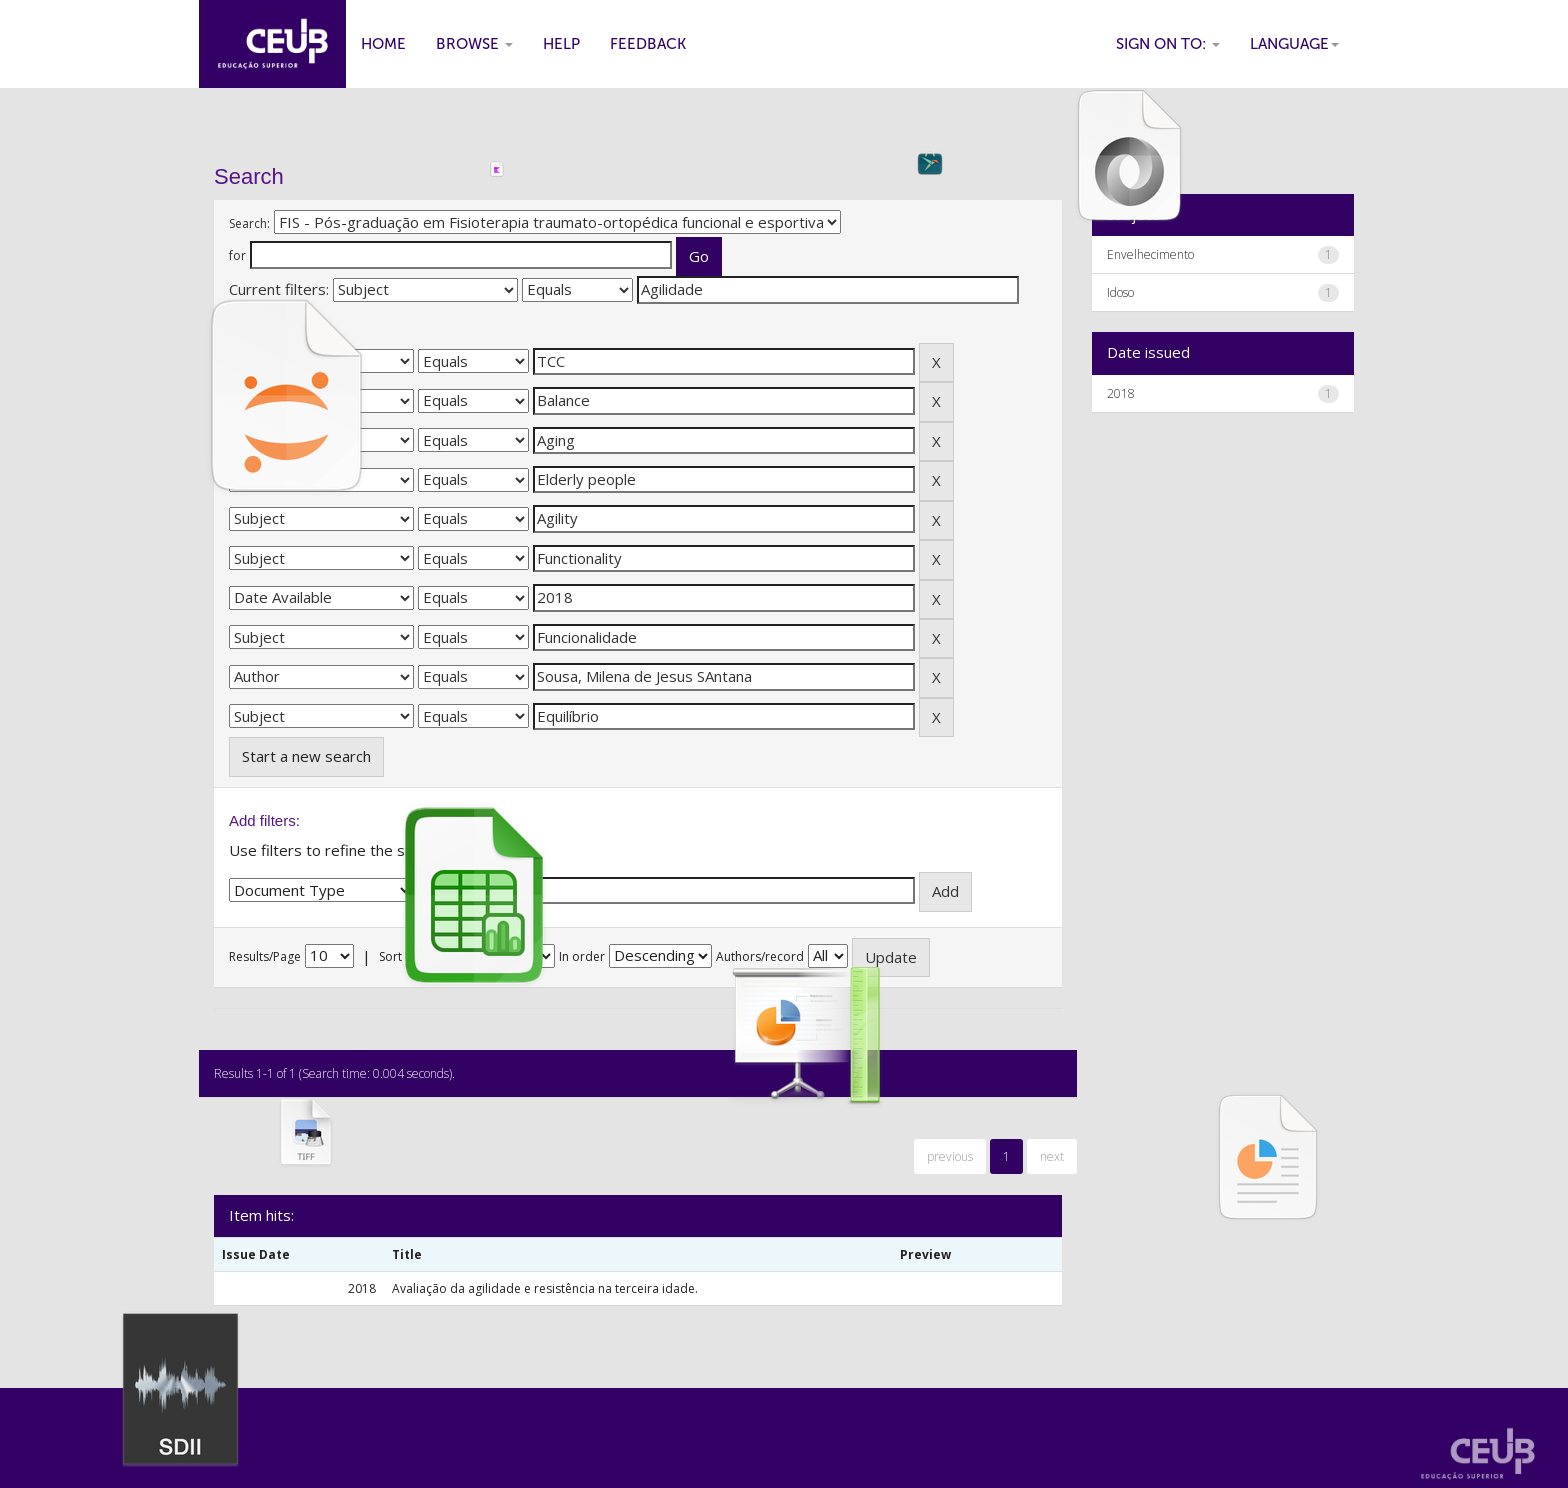 This screenshot has height=1488, width=1568. What do you see at coordinates (180, 1392) in the screenshot?
I see `an SDII audio file in GarageBand or Logic Pro` at bounding box center [180, 1392].